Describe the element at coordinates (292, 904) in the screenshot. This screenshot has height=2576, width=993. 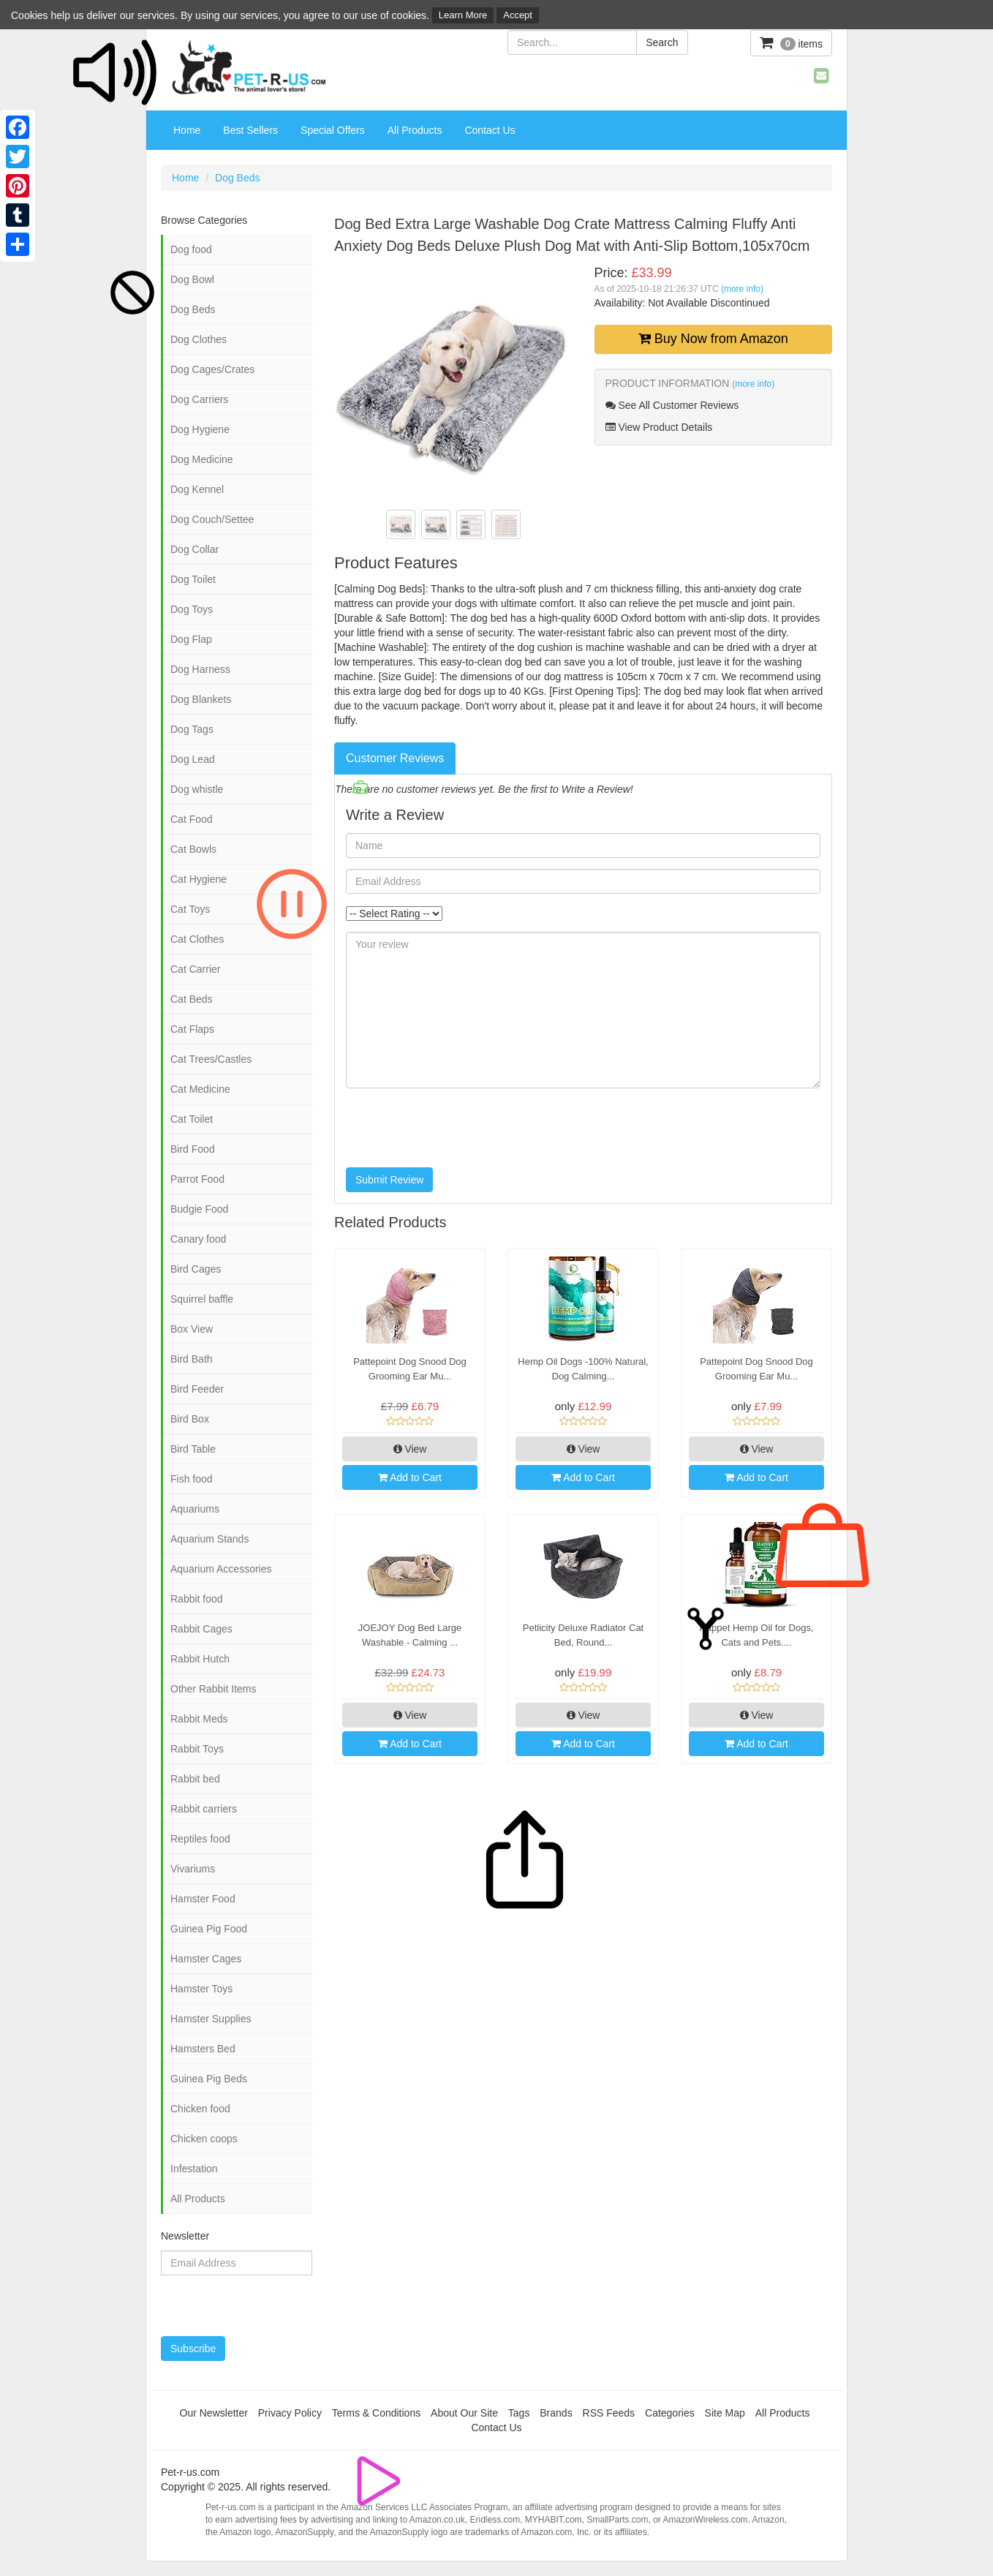
I see `pause media playback` at that location.